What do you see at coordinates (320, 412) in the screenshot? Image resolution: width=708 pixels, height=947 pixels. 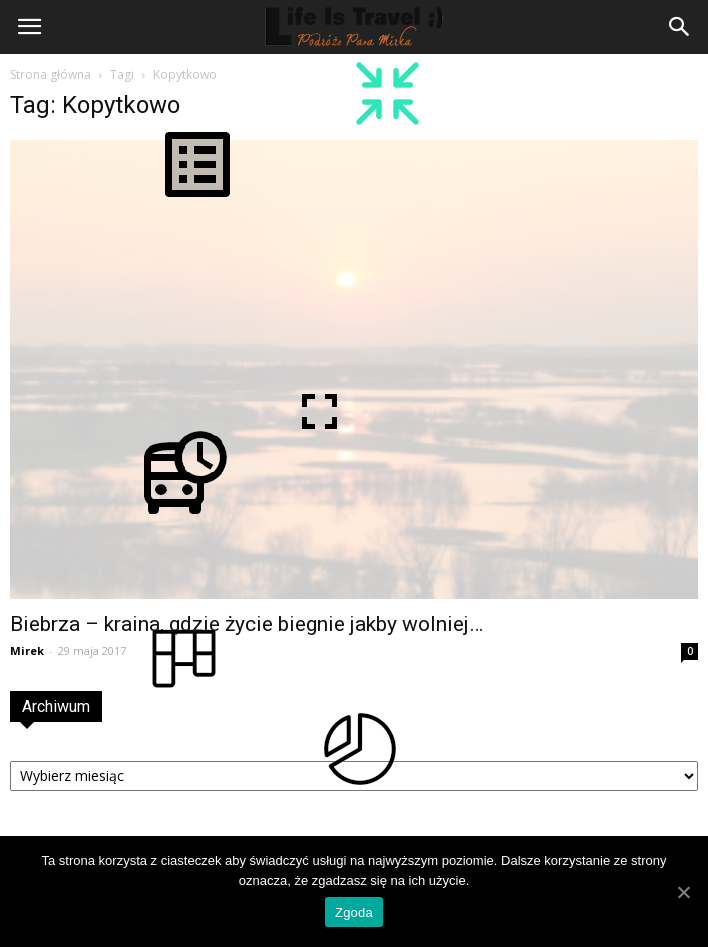 I see `expand to fullscreen mode` at bounding box center [320, 412].